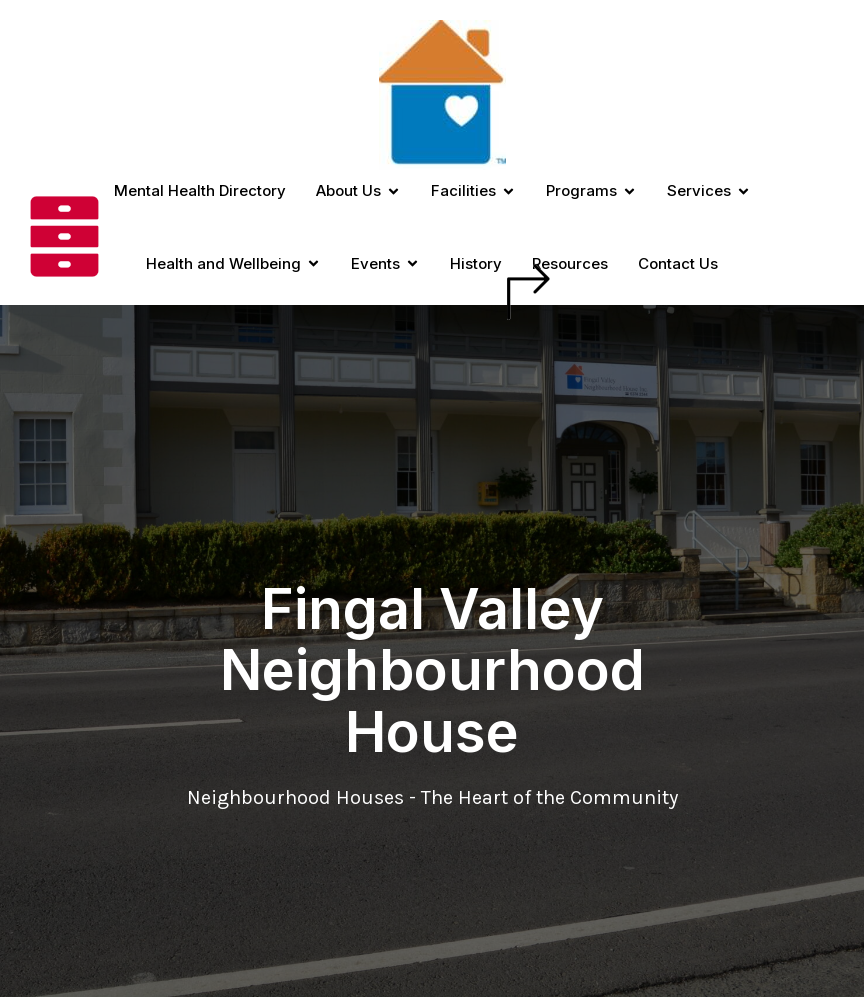 Image resolution: width=864 pixels, height=997 pixels. Describe the element at coordinates (524, 292) in the screenshot. I see `reply to a message` at that location.